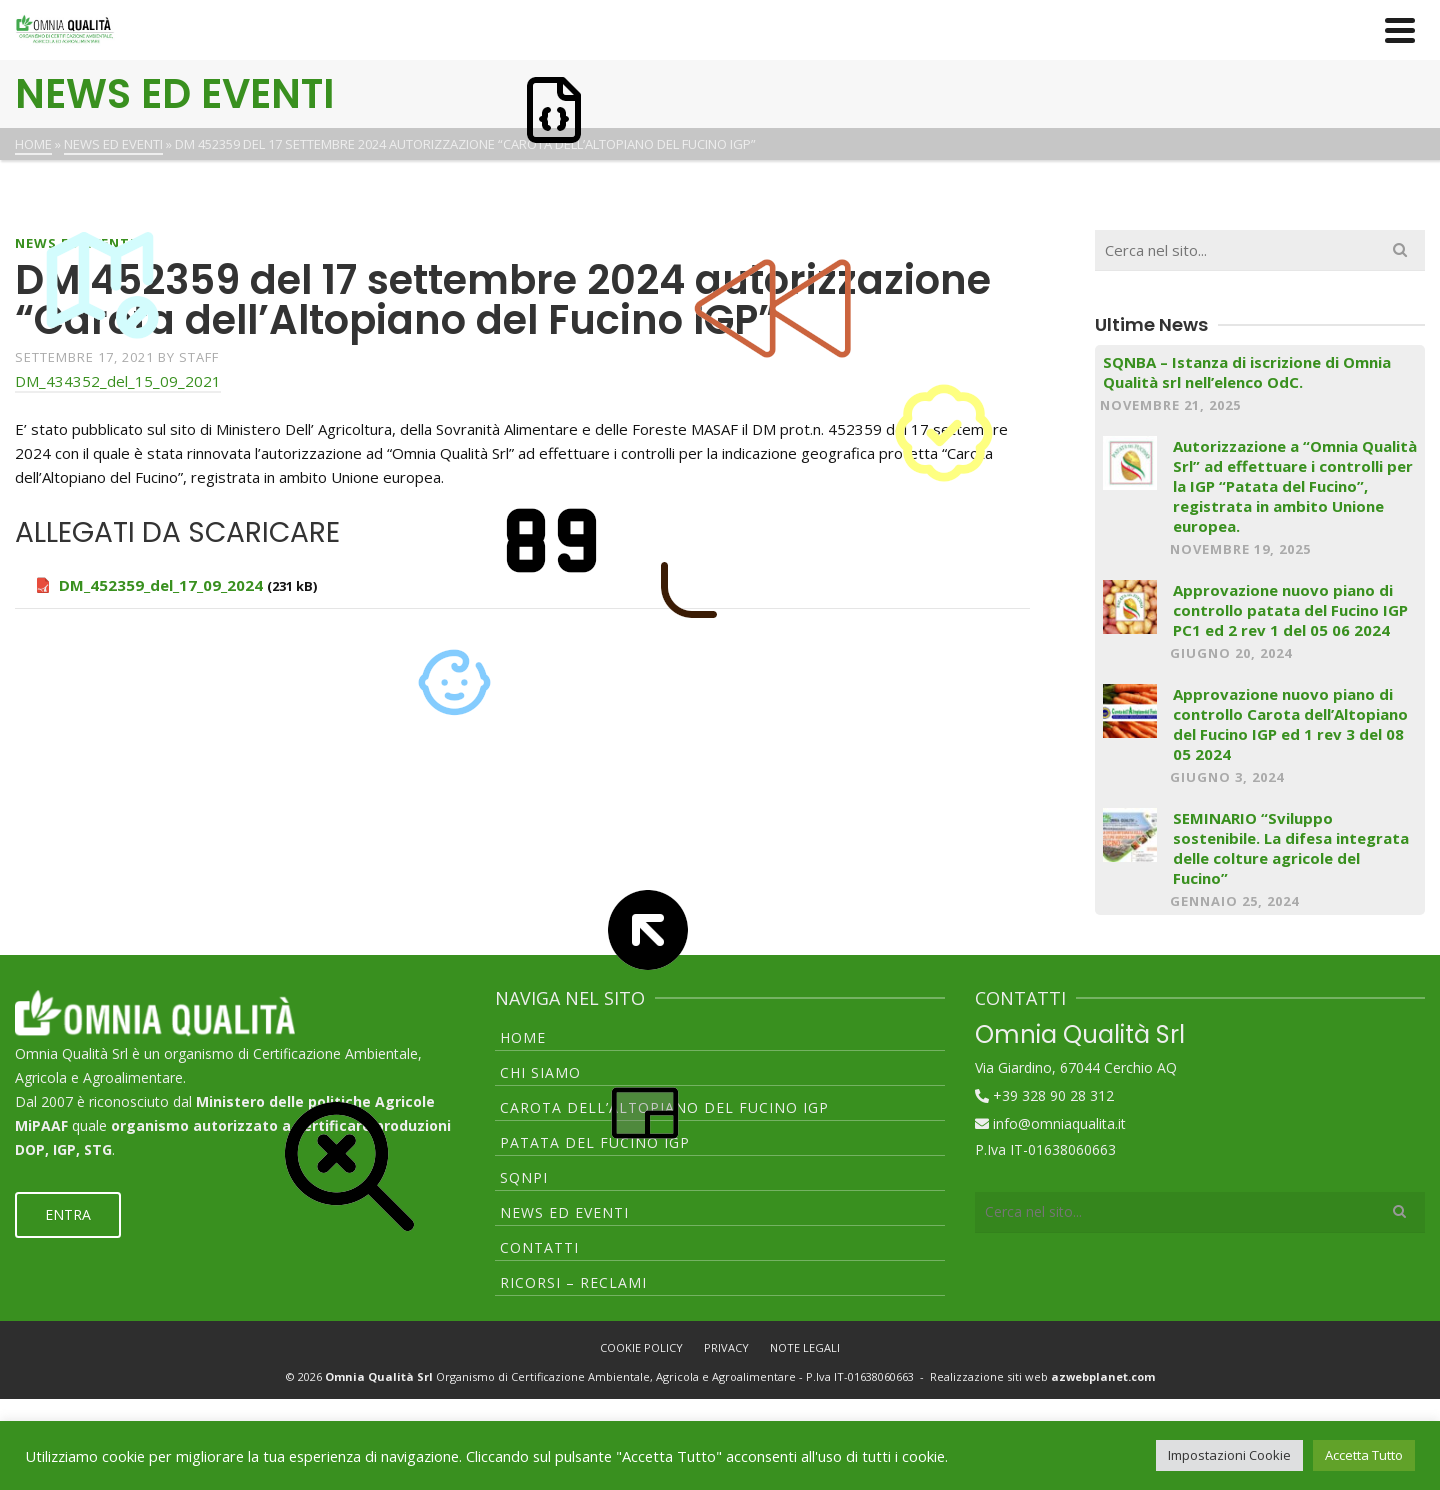 This screenshot has height=1490, width=1440. I want to click on navigate back to previous screen, so click(648, 930).